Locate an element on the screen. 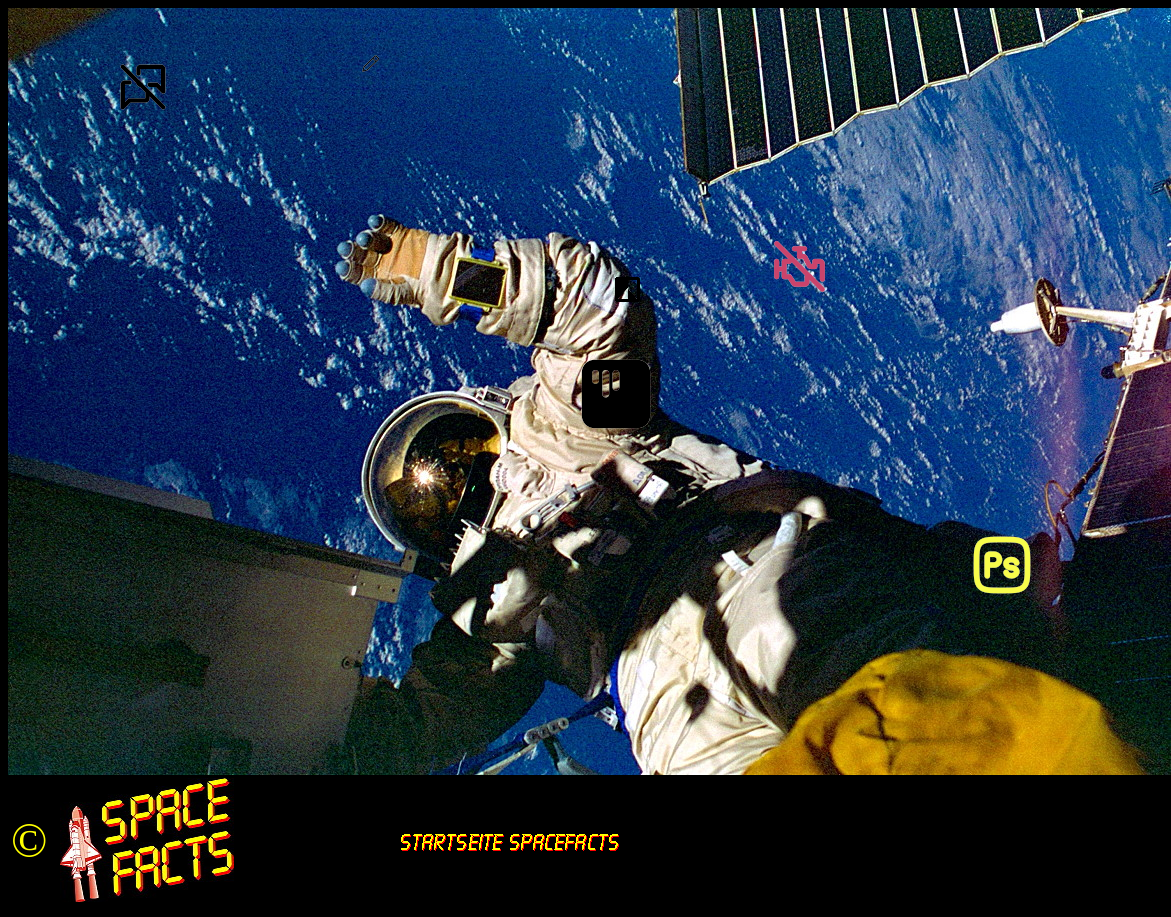 This screenshot has width=1171, height=917. edit this item is located at coordinates (370, 63).